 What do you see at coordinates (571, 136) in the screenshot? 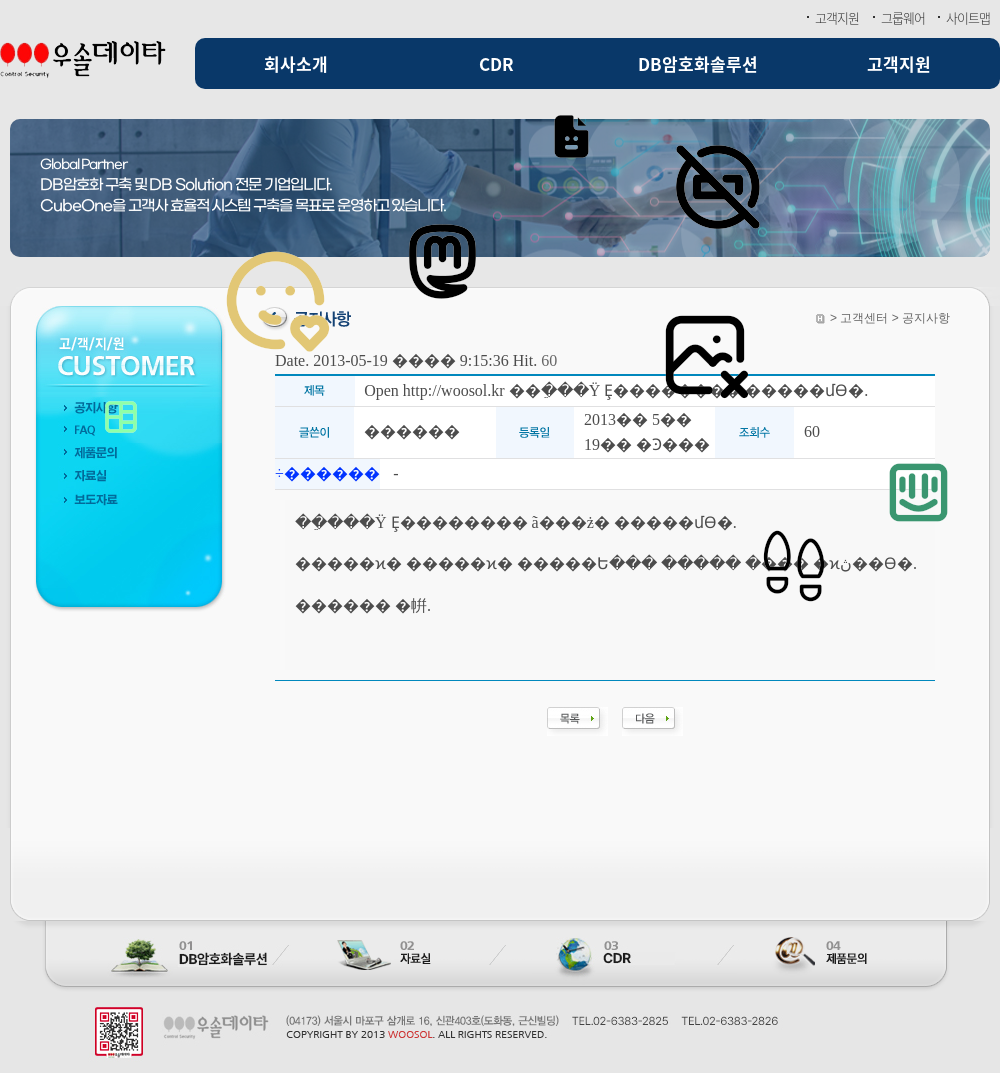
I see `file with neutral or pending status` at bounding box center [571, 136].